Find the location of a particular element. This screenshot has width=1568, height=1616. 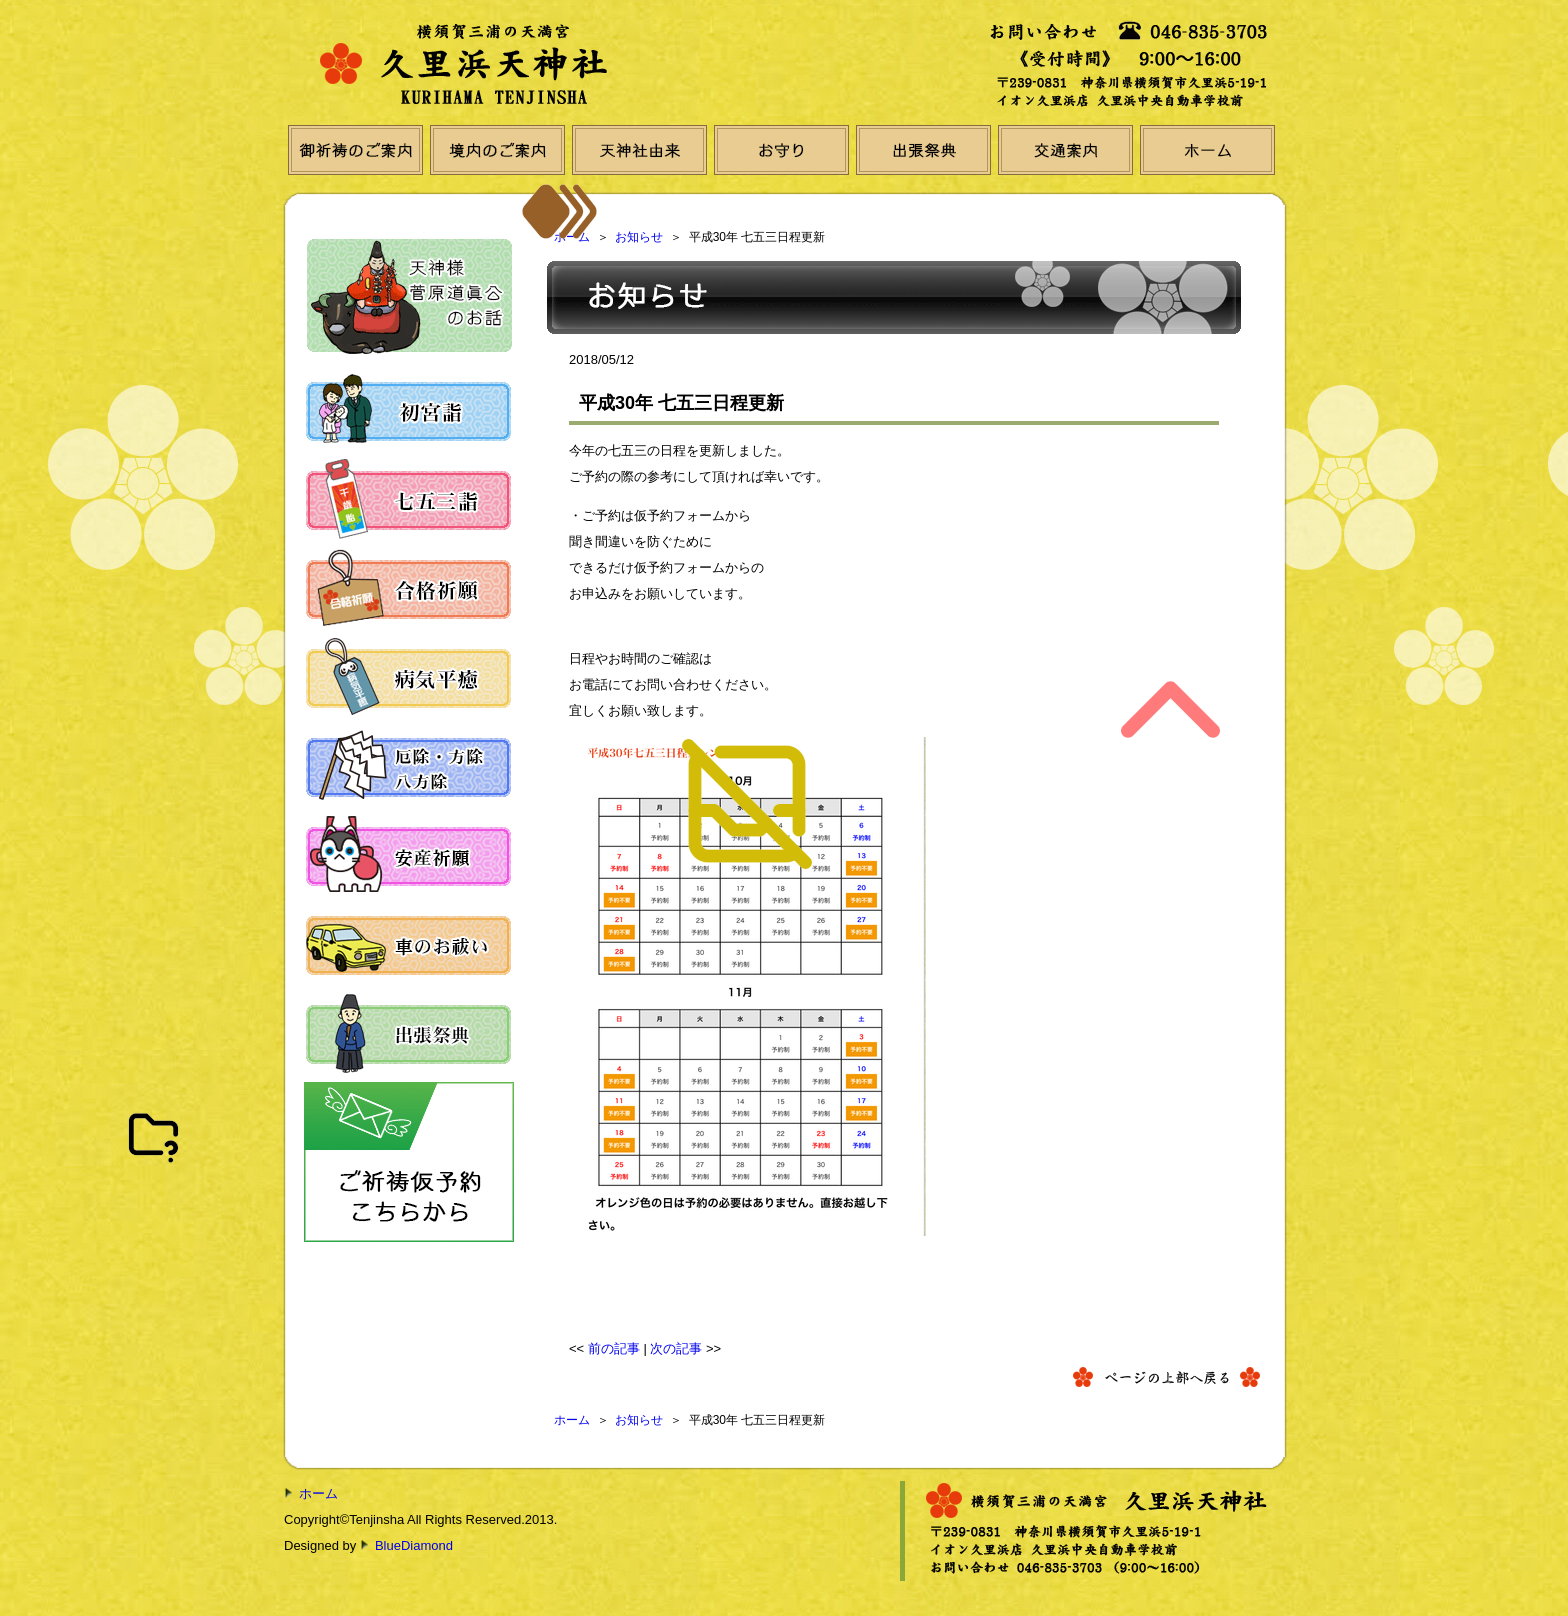

access animation keyframes is located at coordinates (559, 211).